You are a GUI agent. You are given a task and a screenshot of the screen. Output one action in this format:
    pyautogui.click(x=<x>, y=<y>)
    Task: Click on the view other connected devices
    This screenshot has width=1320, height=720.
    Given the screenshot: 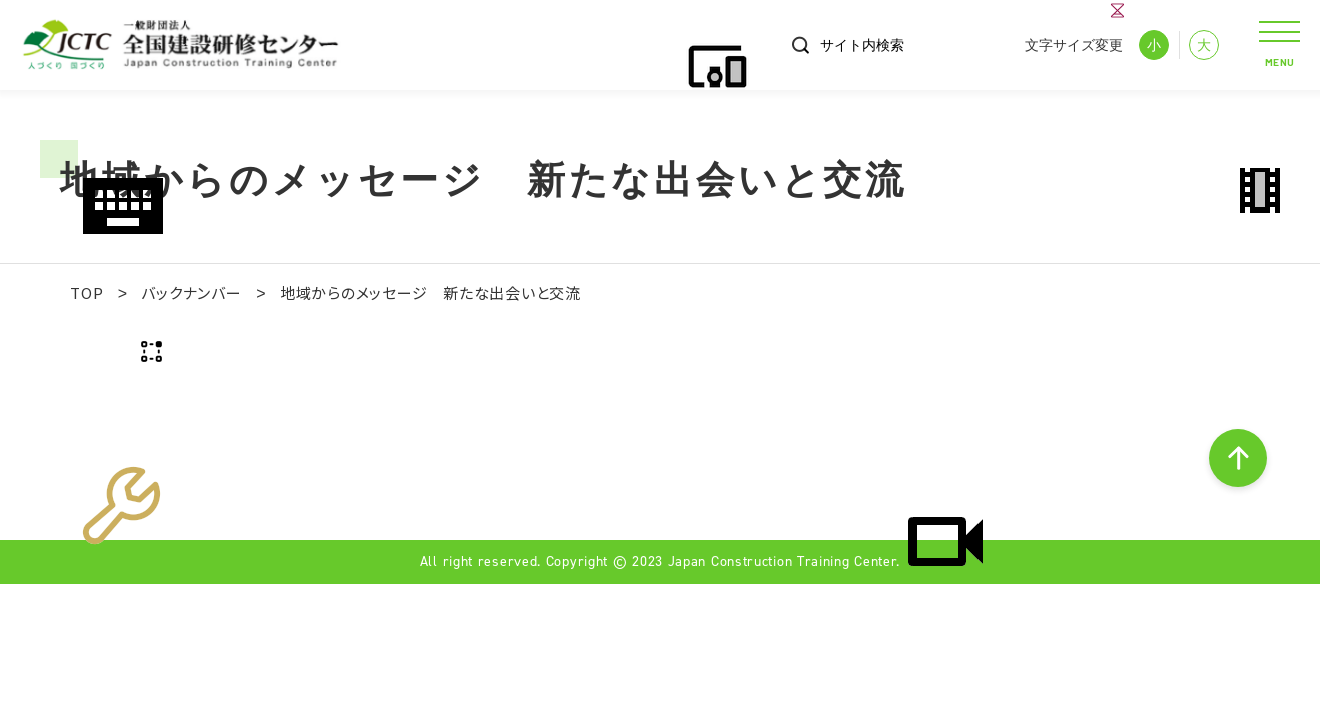 What is the action you would take?
    pyautogui.click(x=717, y=66)
    